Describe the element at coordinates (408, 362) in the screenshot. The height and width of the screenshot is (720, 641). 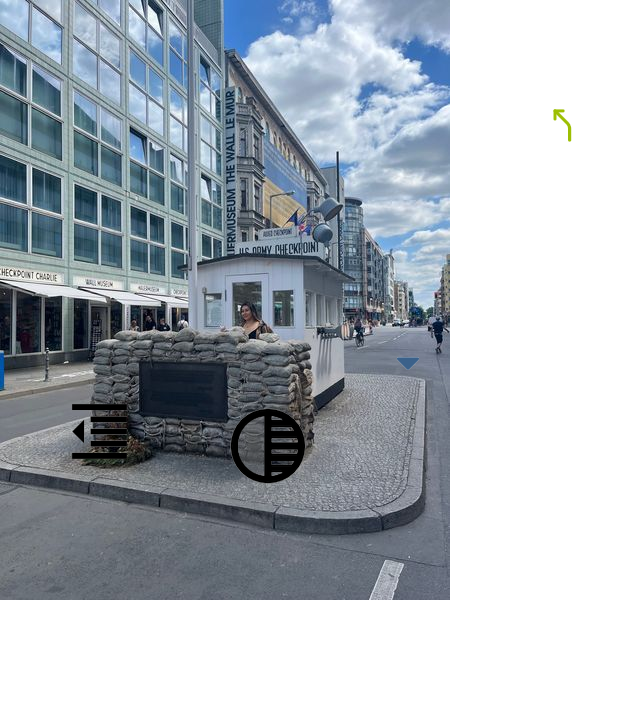
I see `expand a dropdown menu` at that location.